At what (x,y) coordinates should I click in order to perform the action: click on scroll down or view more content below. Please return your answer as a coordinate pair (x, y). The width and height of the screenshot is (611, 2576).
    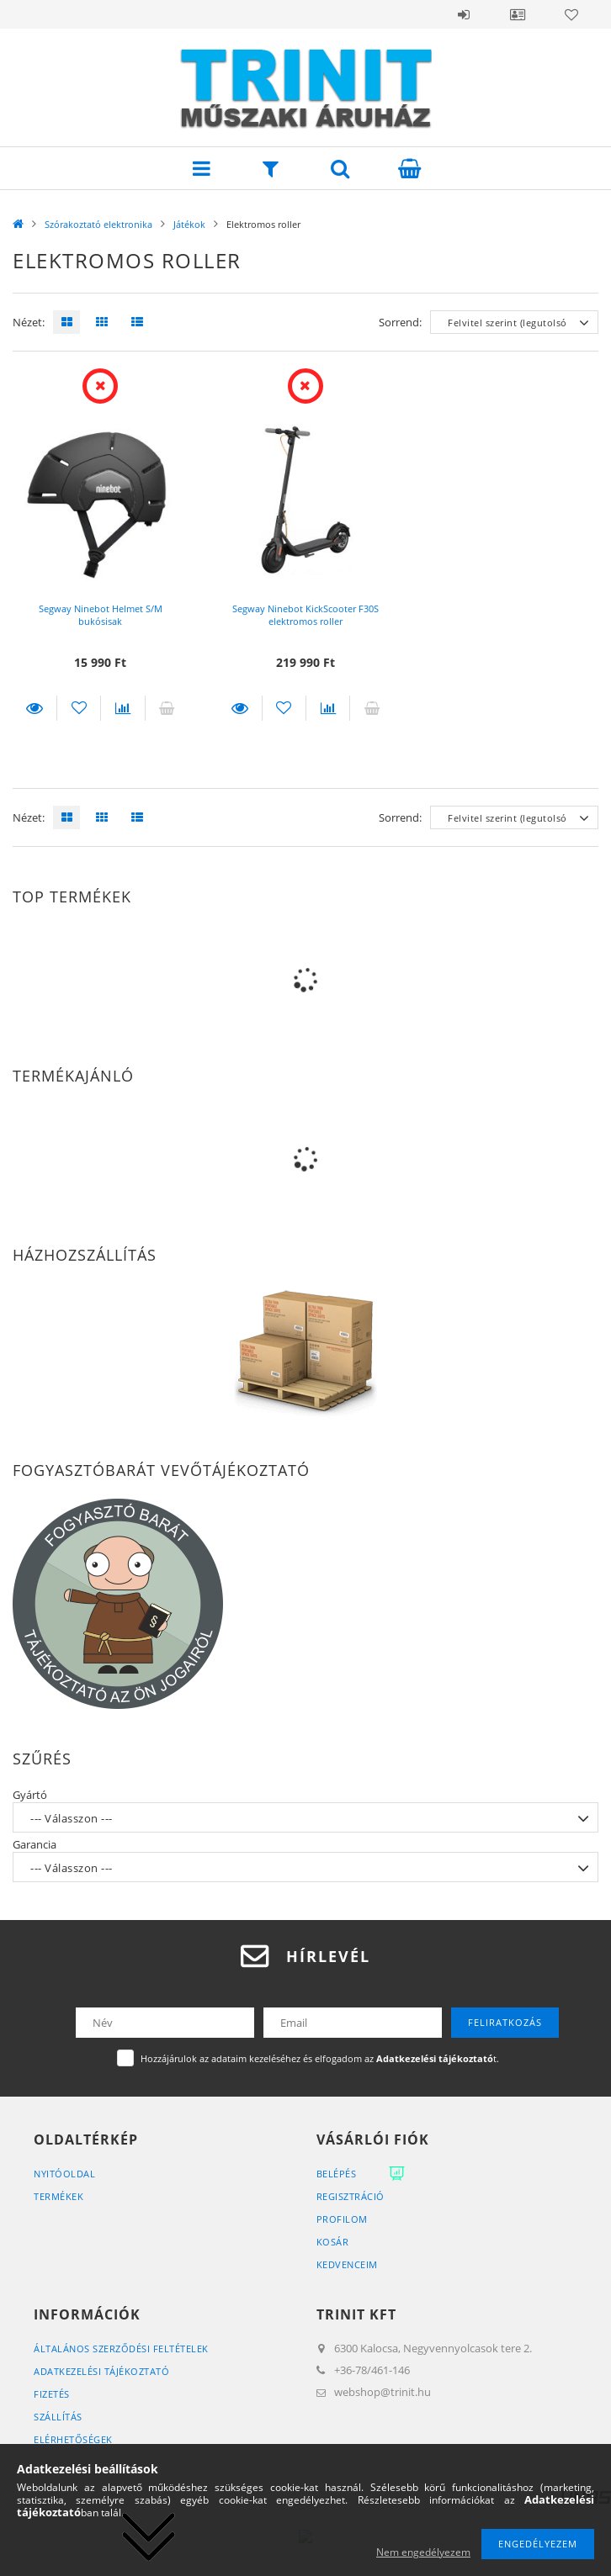
    Looking at the image, I should click on (148, 2536).